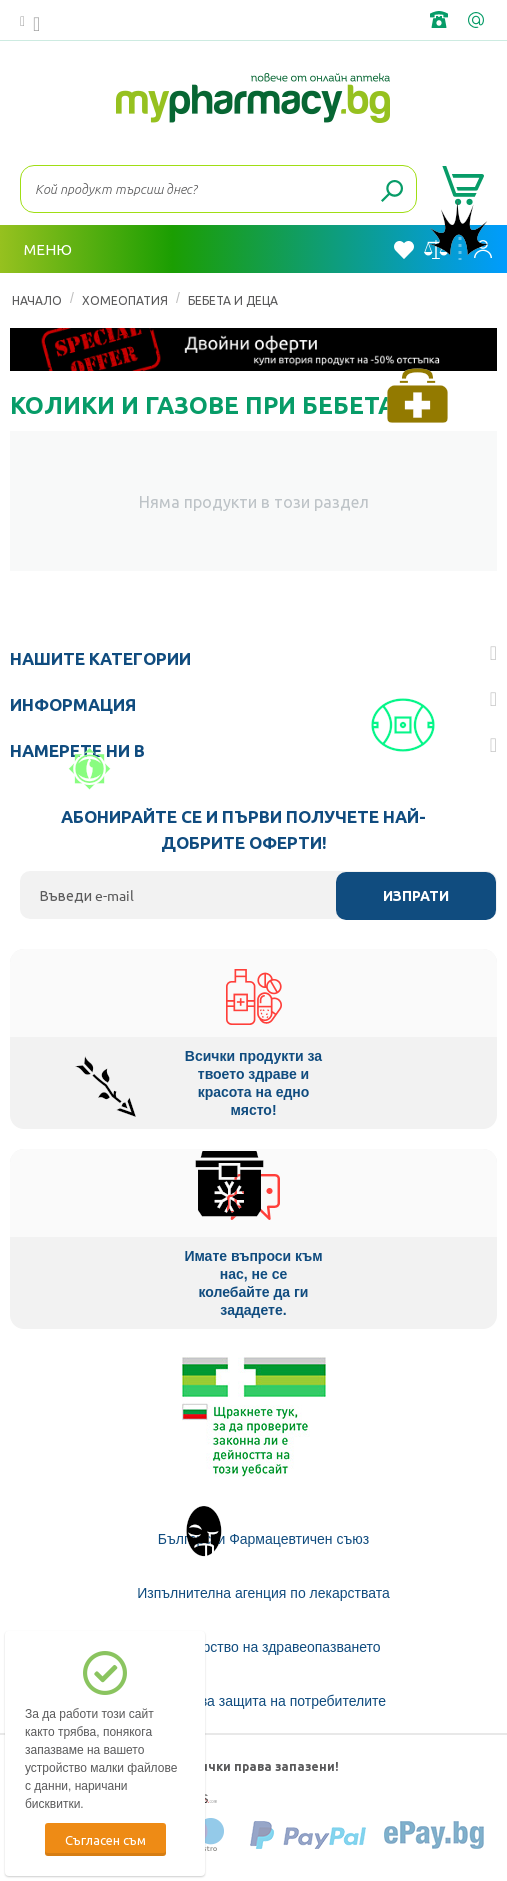  Describe the element at coordinates (229, 1182) in the screenshot. I see `access cooling or refrigeration settings` at that location.